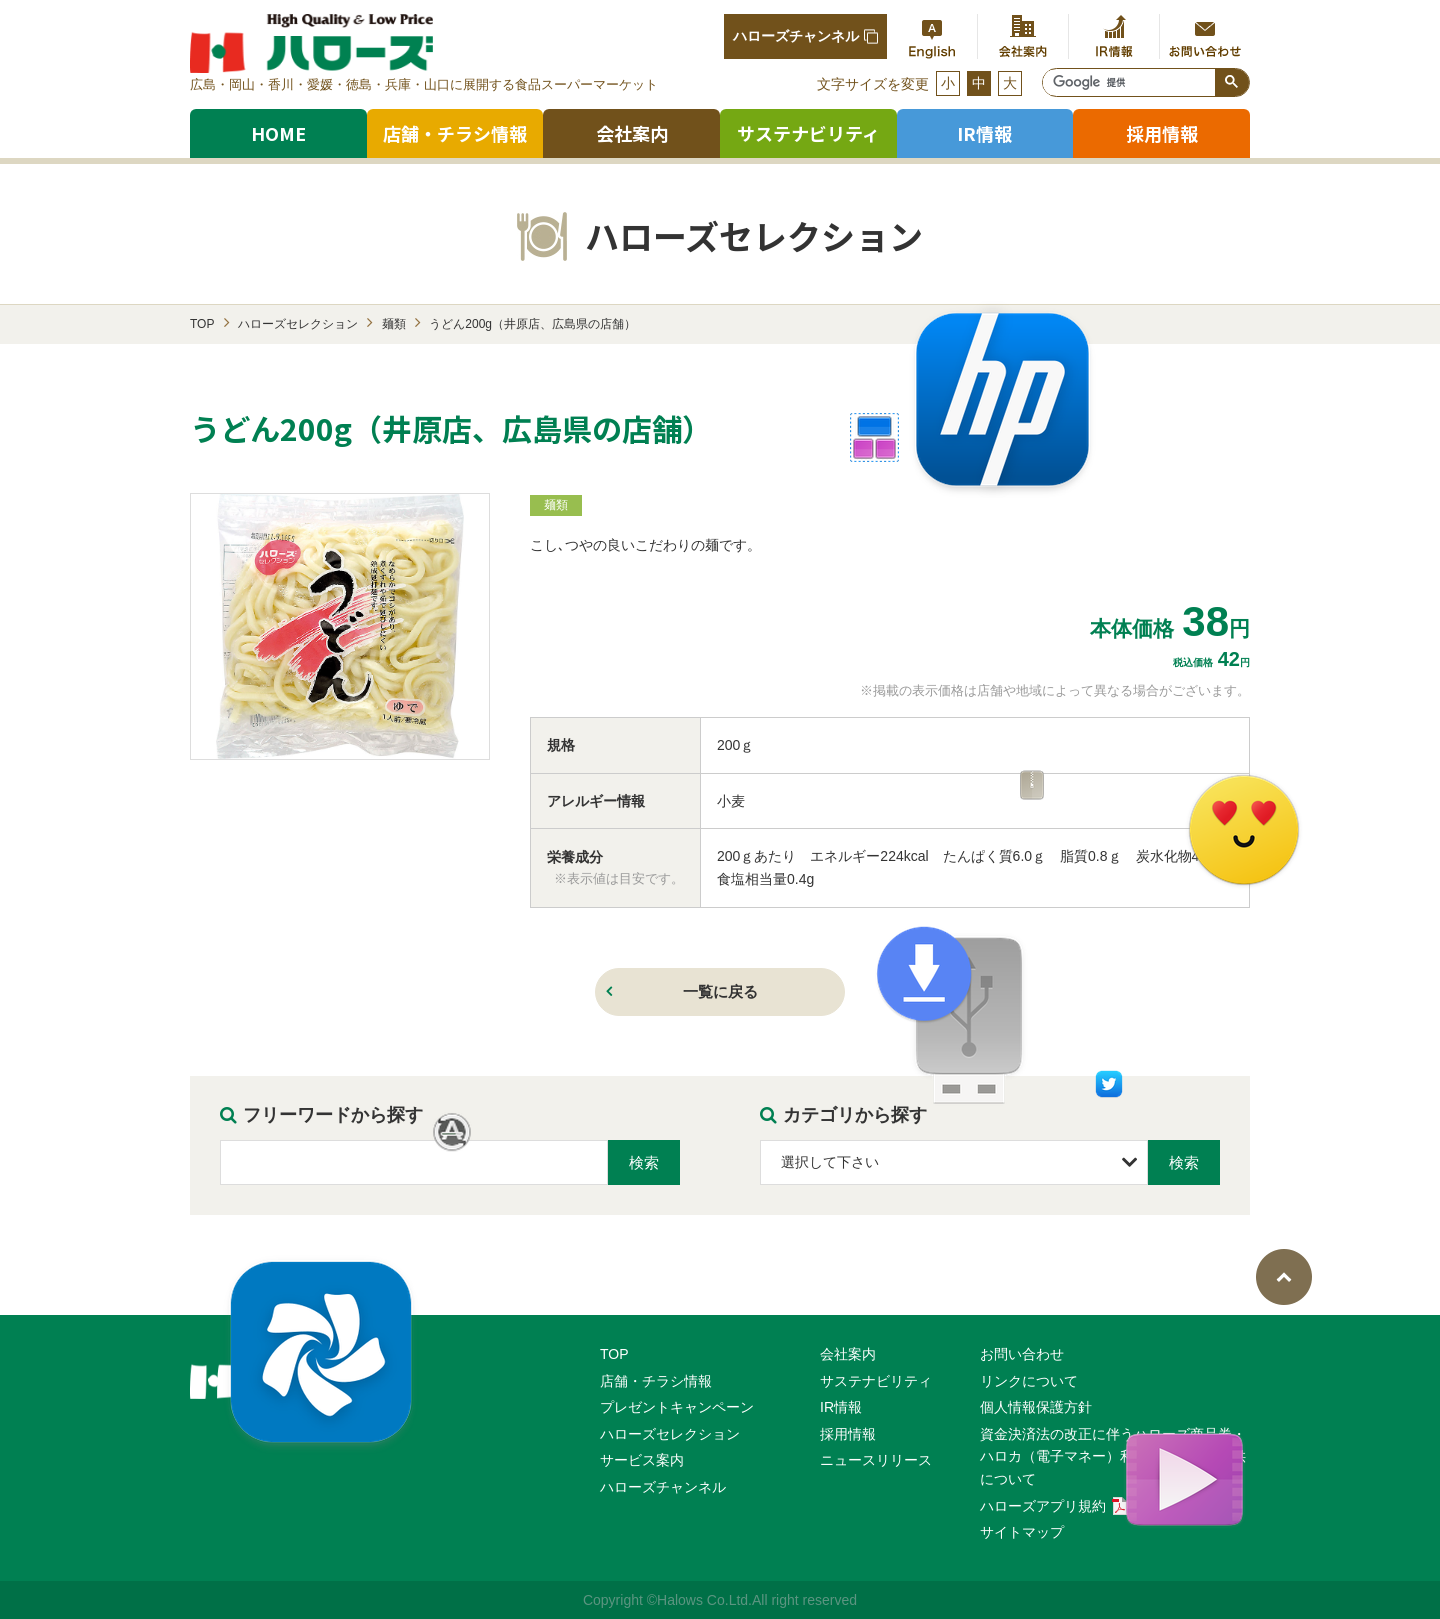 The width and height of the screenshot is (1440, 1619). What do you see at coordinates (1032, 785) in the screenshot?
I see `open archive manager application` at bounding box center [1032, 785].